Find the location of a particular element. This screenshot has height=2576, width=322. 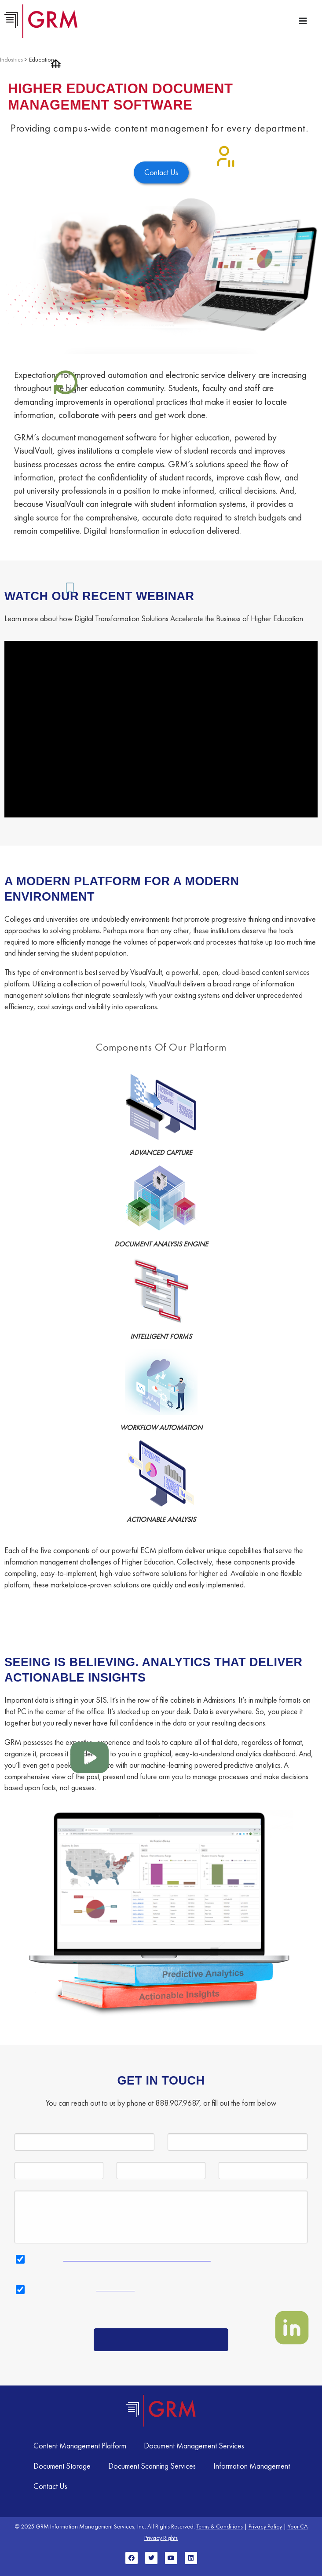

pause or temporarily suspend a user account is located at coordinates (224, 156).